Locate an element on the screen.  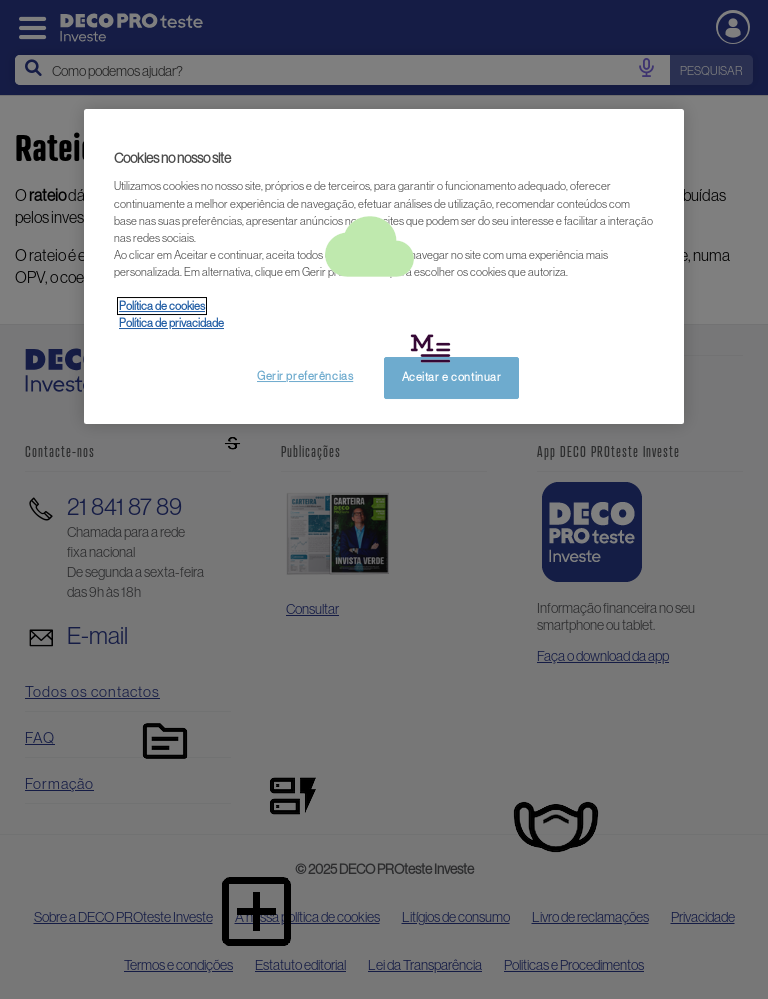
add a new item or entry is located at coordinates (256, 911).